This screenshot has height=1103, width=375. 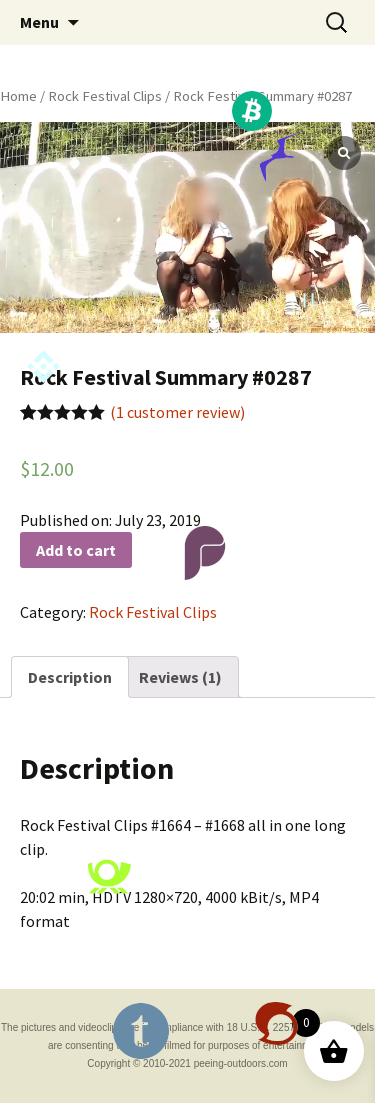 I want to click on open Plausible Analytics dashboard, so click(x=205, y=553).